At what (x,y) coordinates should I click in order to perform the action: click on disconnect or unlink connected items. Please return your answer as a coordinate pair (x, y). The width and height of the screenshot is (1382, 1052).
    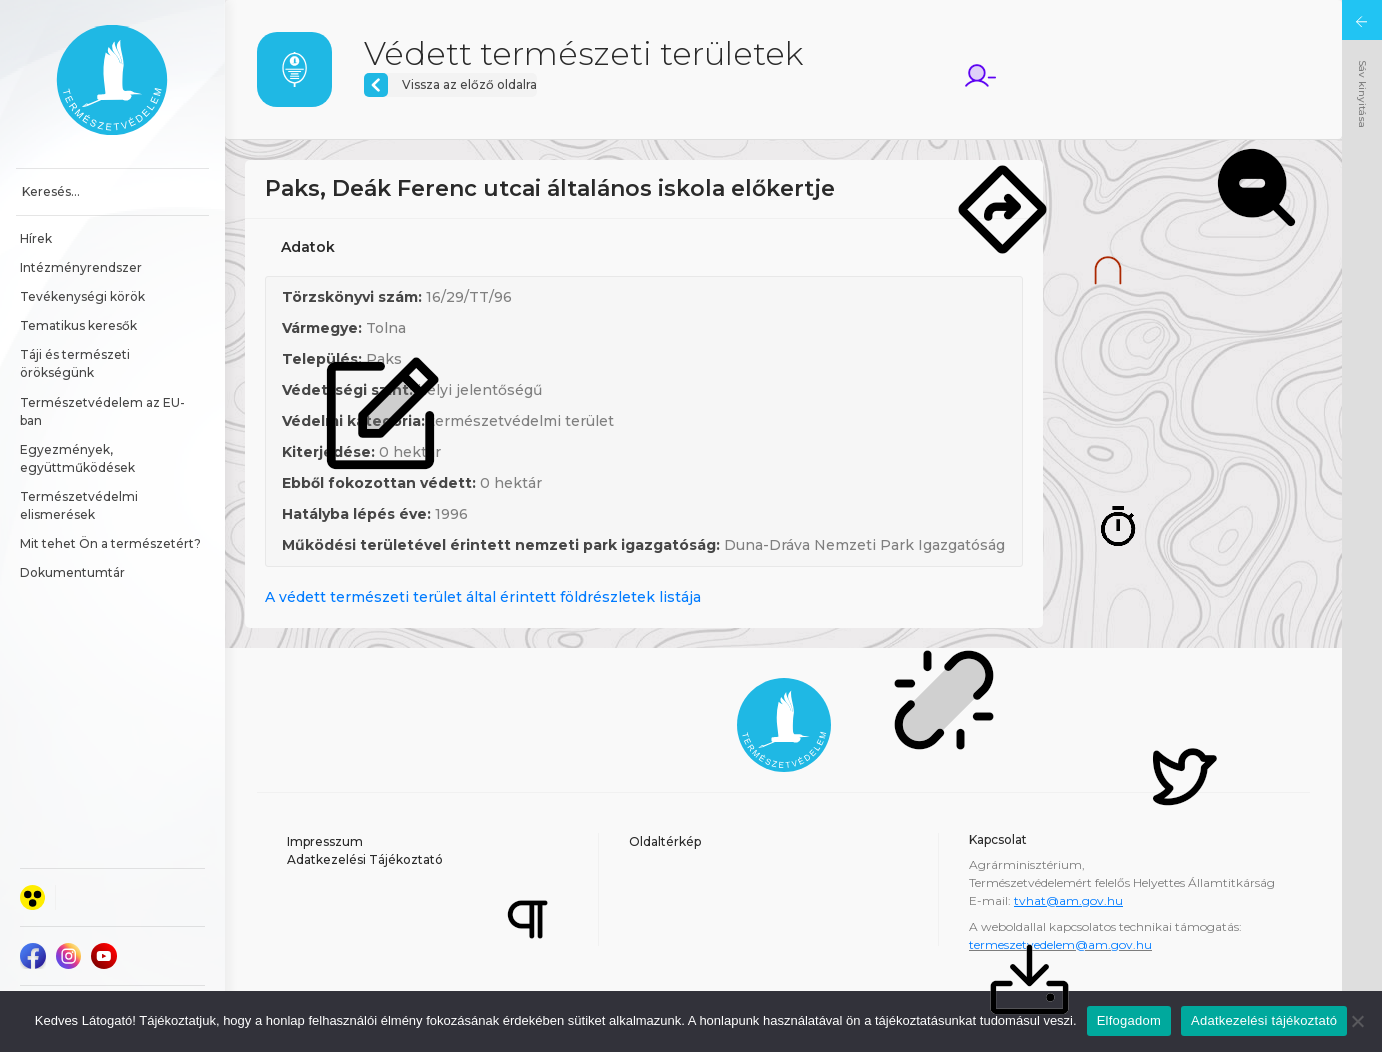
    Looking at the image, I should click on (944, 700).